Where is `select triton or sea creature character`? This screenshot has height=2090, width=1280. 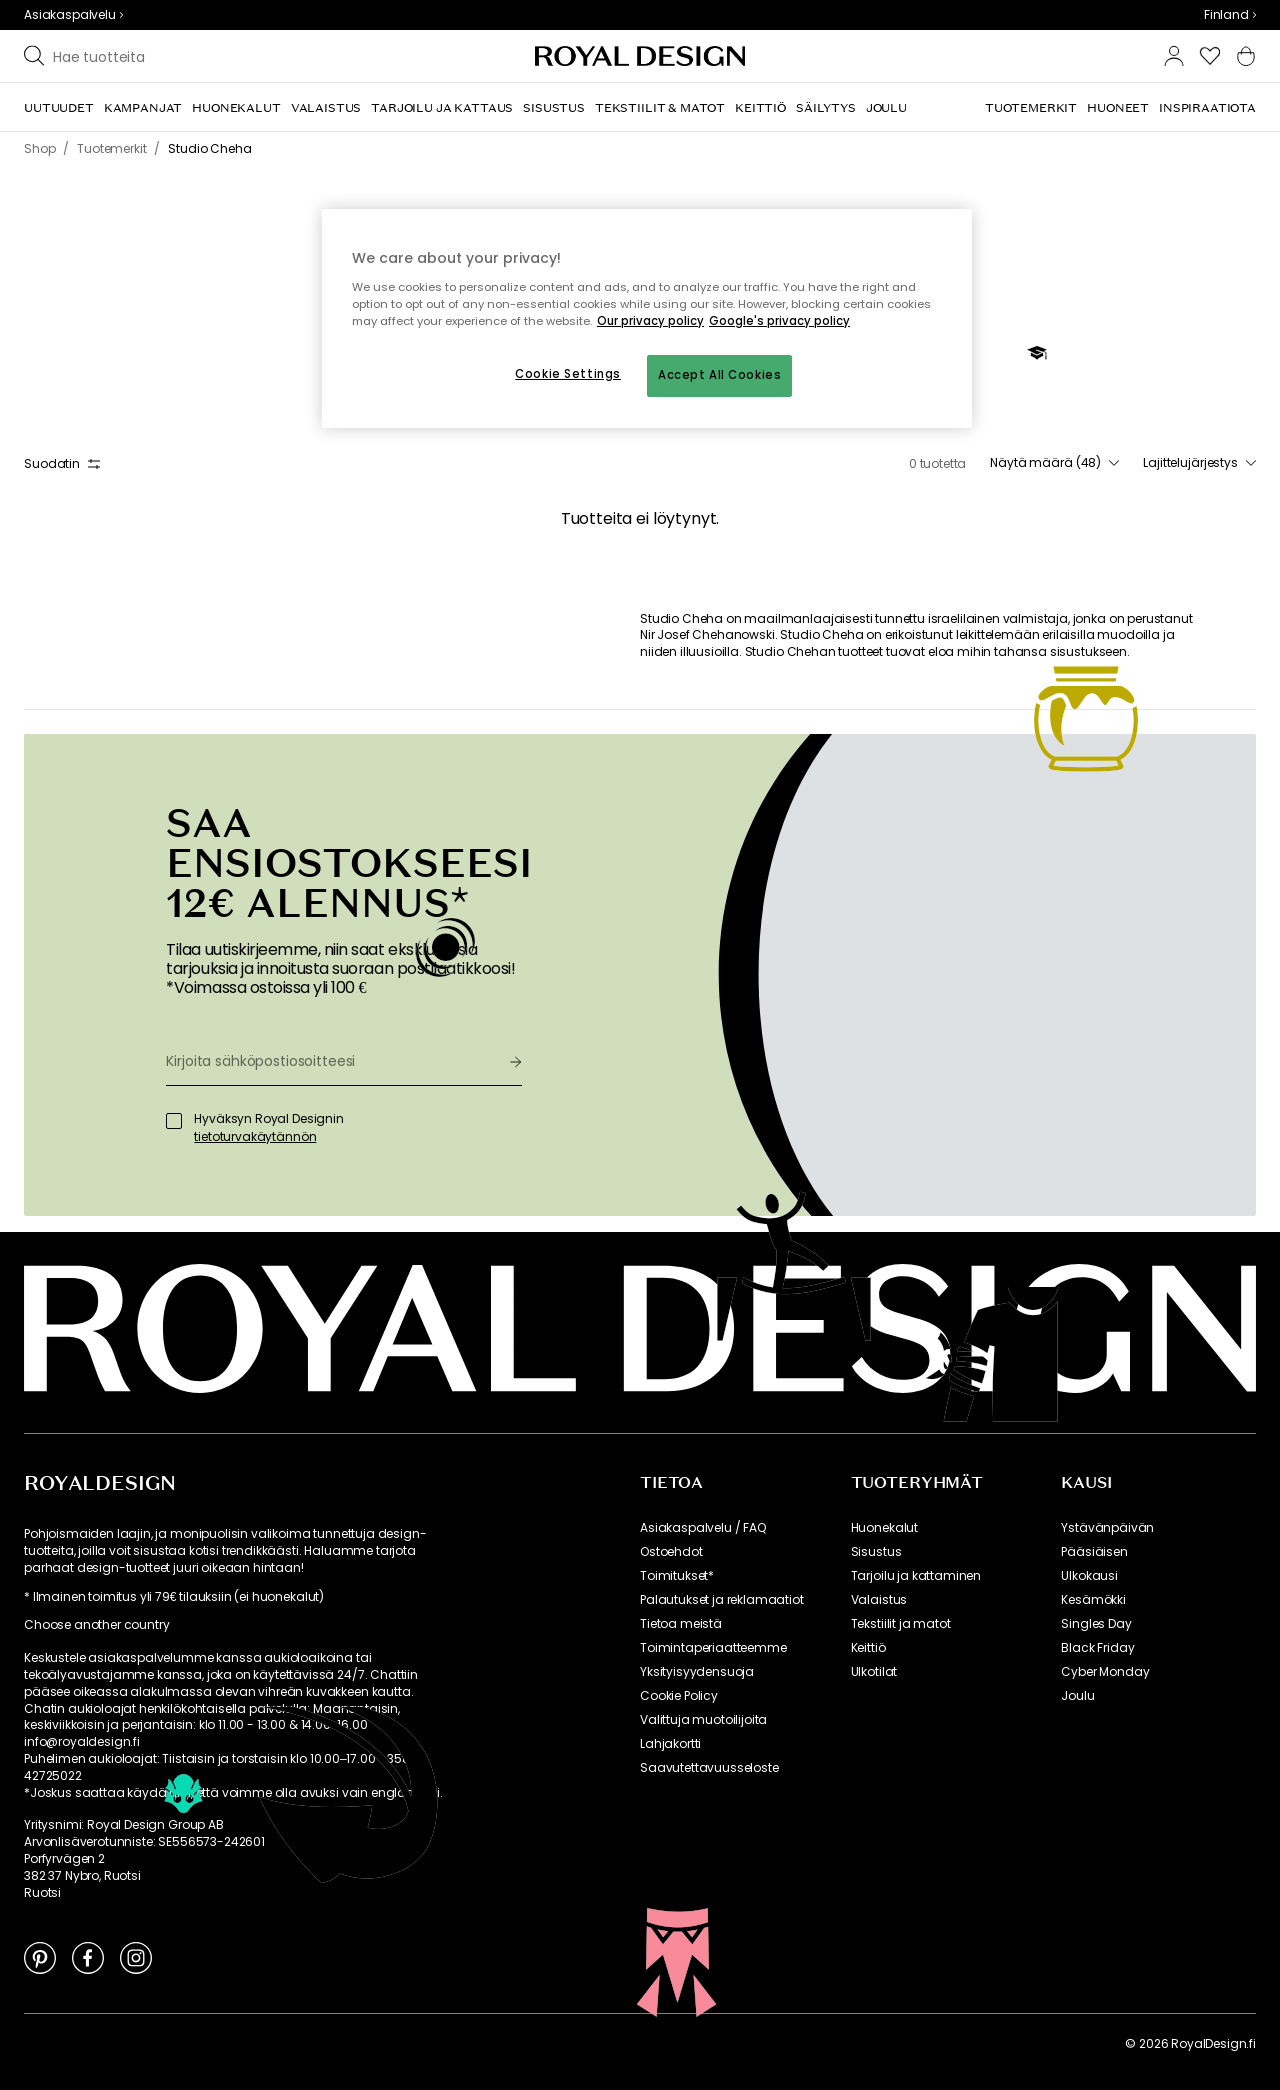
select triton or sea creature character is located at coordinates (183, 1793).